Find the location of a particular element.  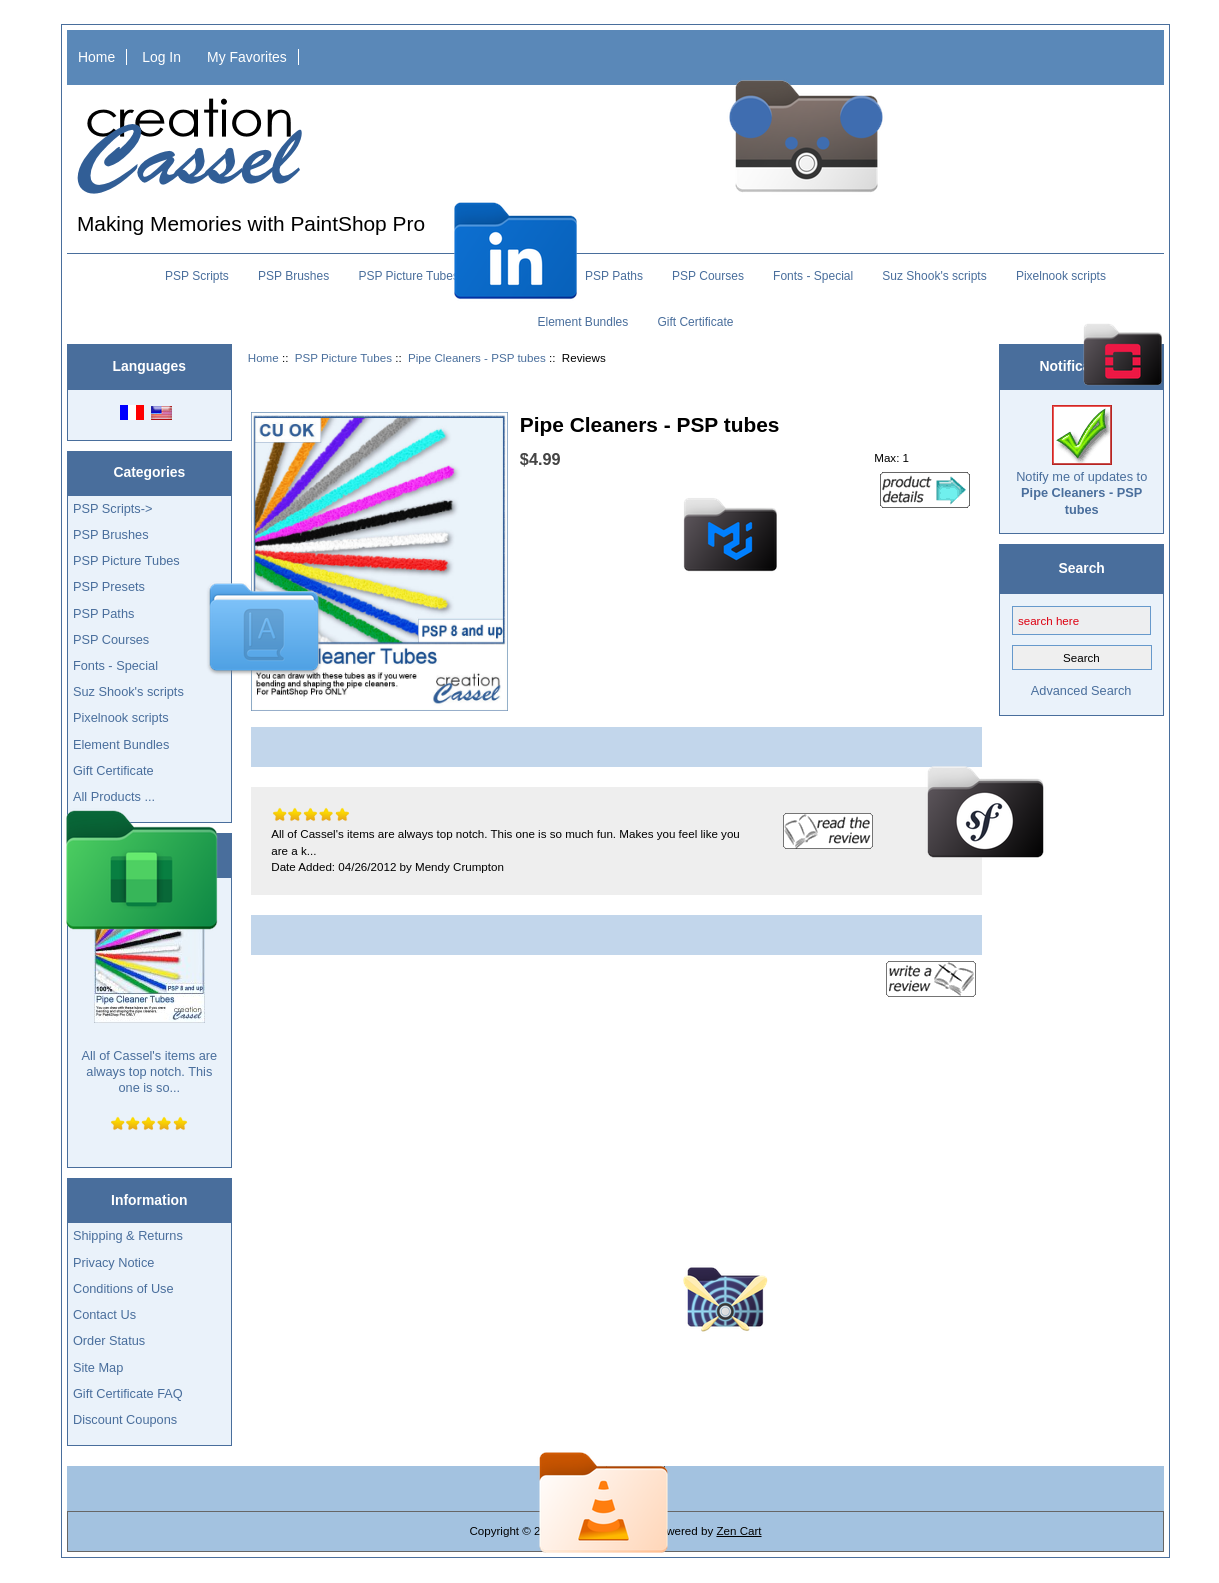

open windows subsystem for android files is located at coordinates (141, 874).